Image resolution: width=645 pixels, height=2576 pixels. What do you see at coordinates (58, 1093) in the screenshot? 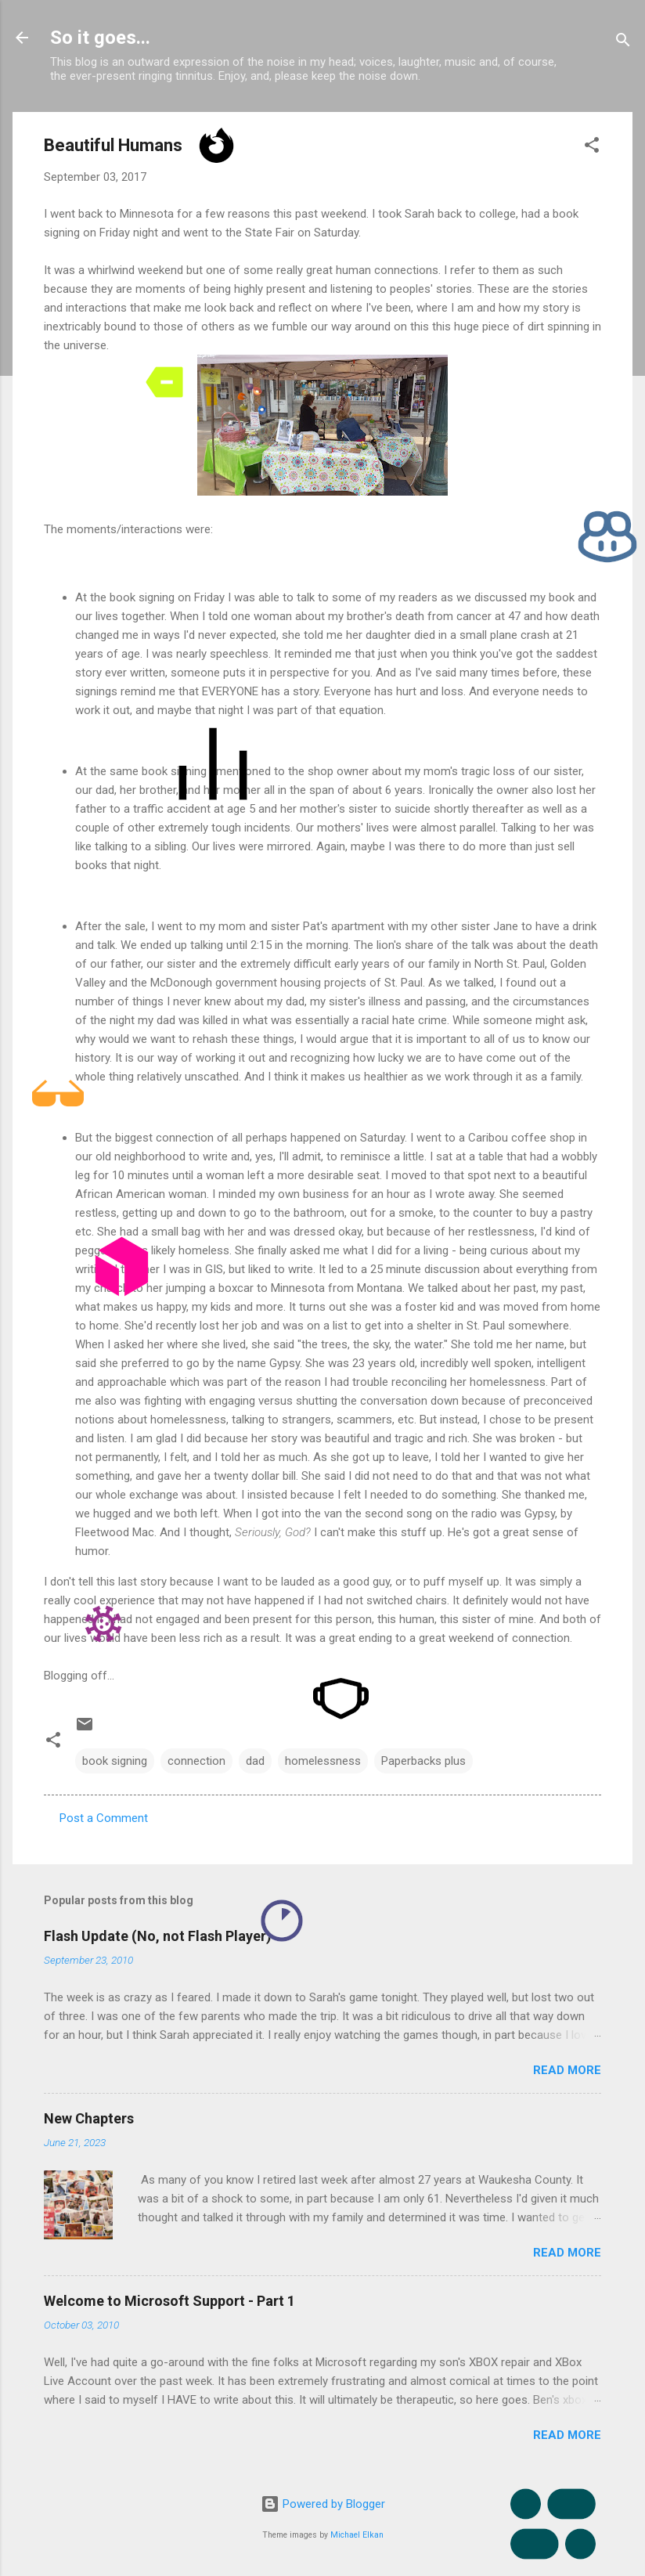
I see `awesome lists logo` at bounding box center [58, 1093].